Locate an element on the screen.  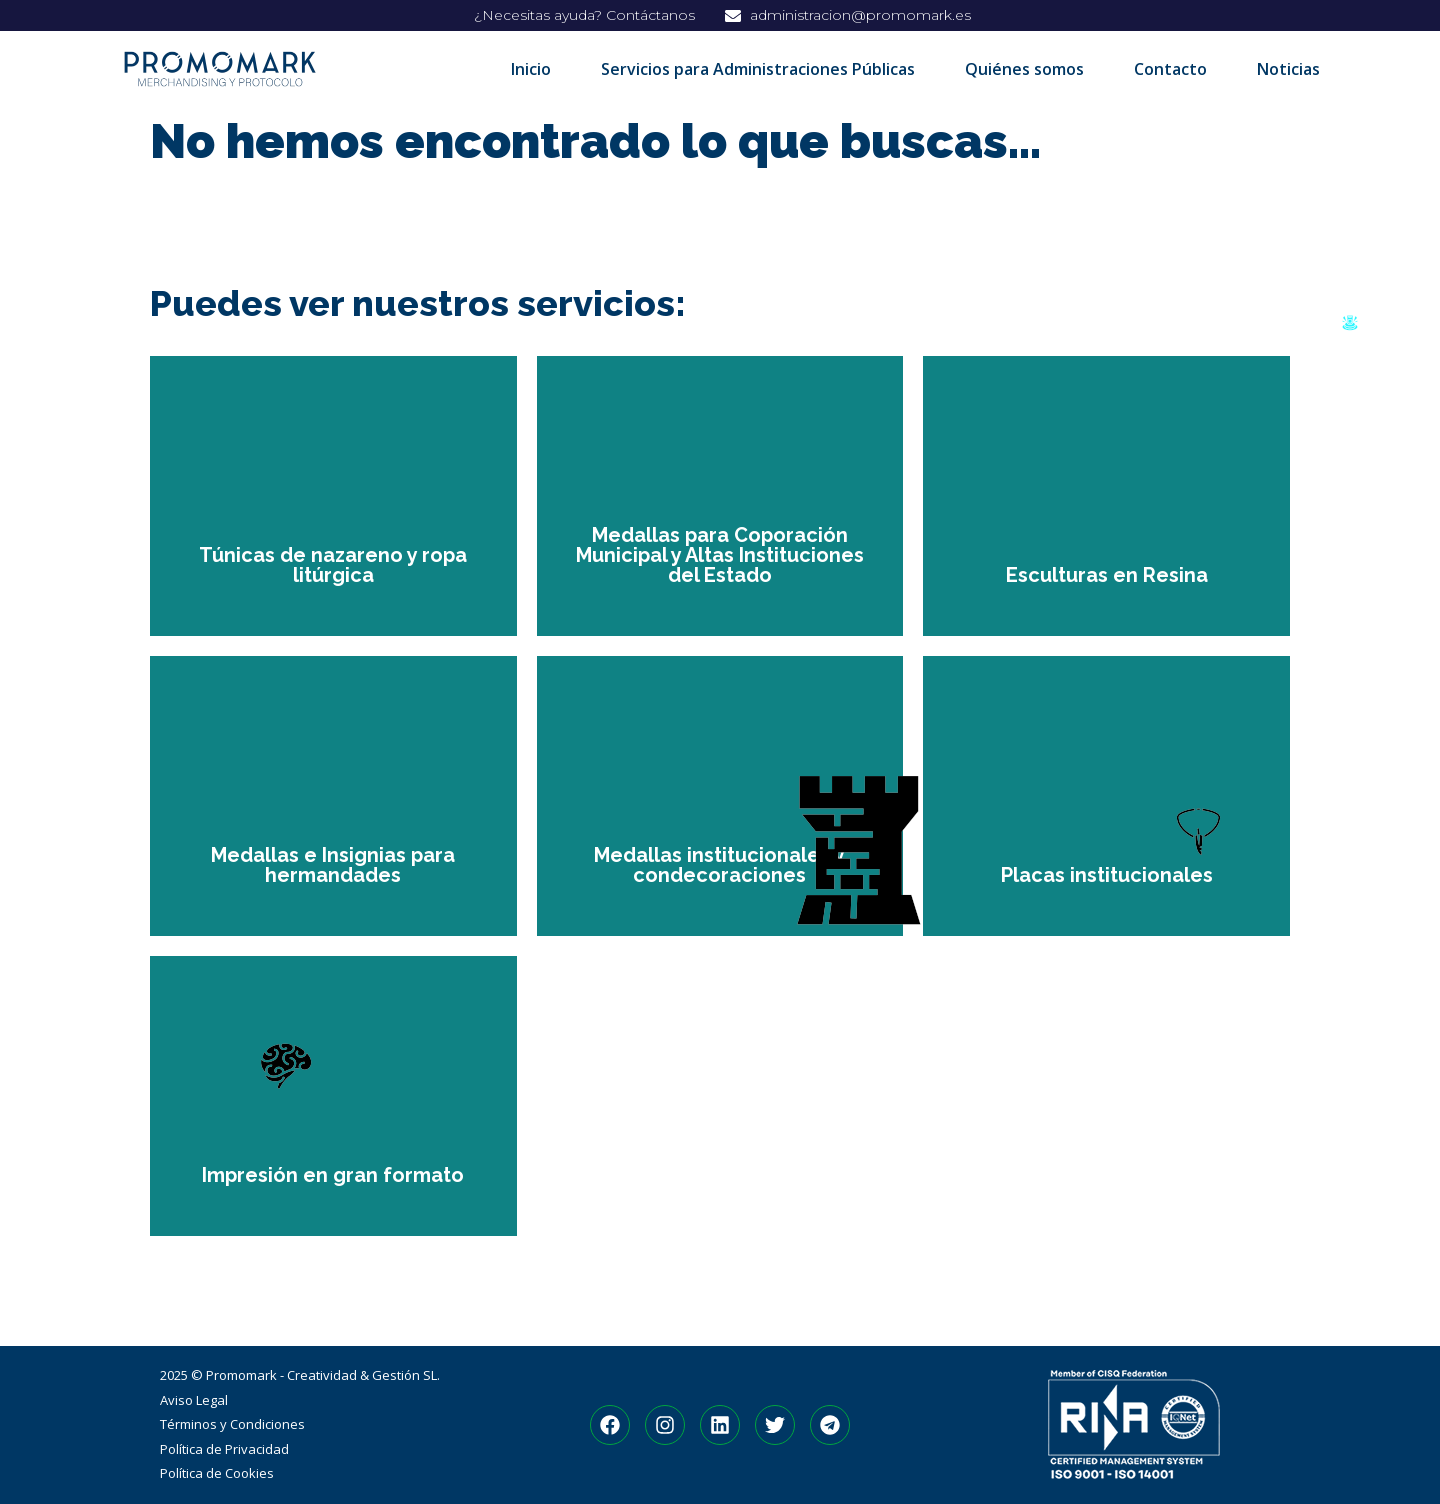
access tower defense or castle-building game mode is located at coordinates (858, 850).